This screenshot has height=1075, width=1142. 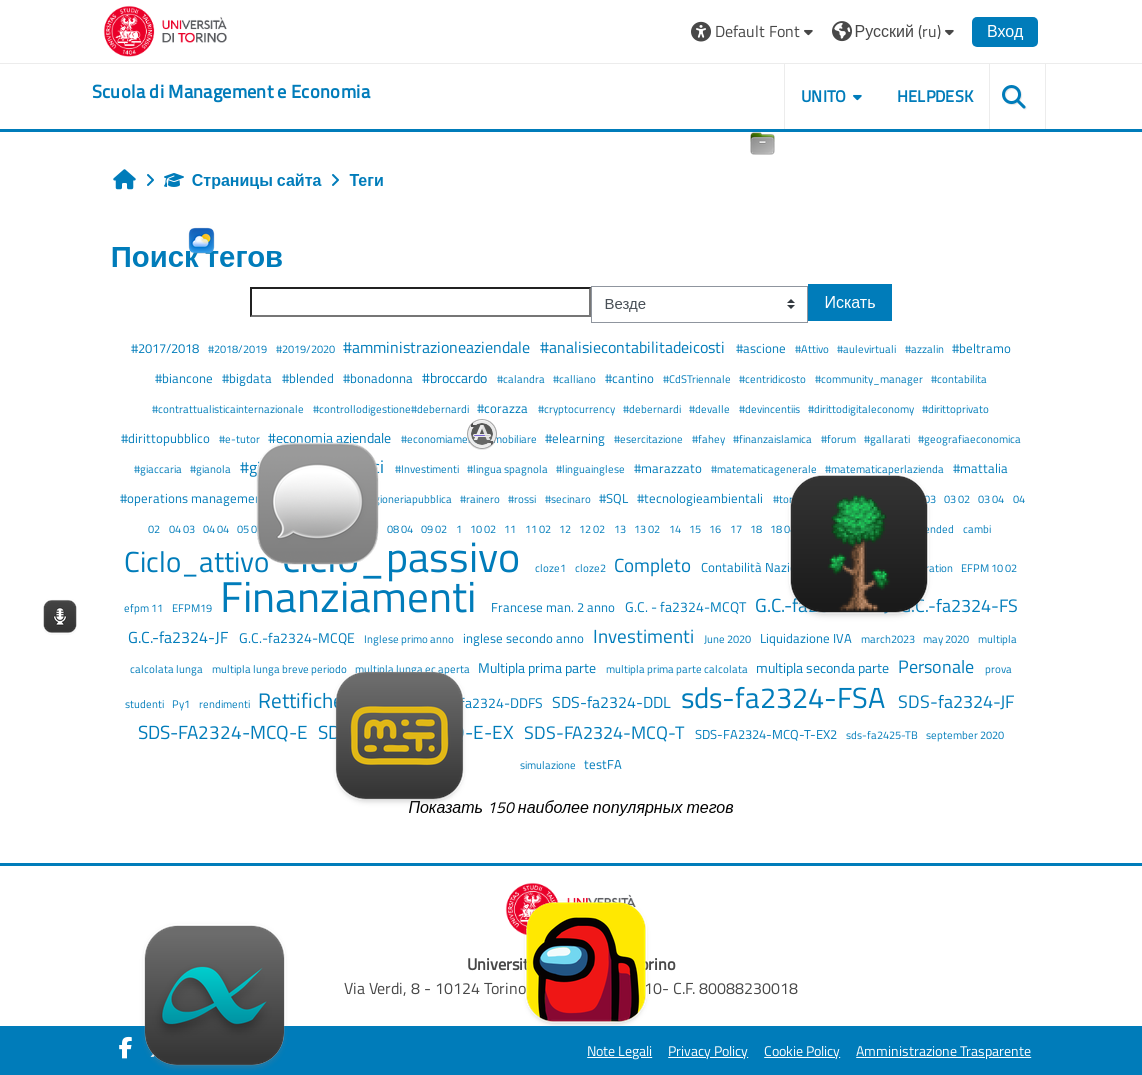 What do you see at coordinates (214, 995) in the screenshot?
I see `open albert app launcher` at bounding box center [214, 995].